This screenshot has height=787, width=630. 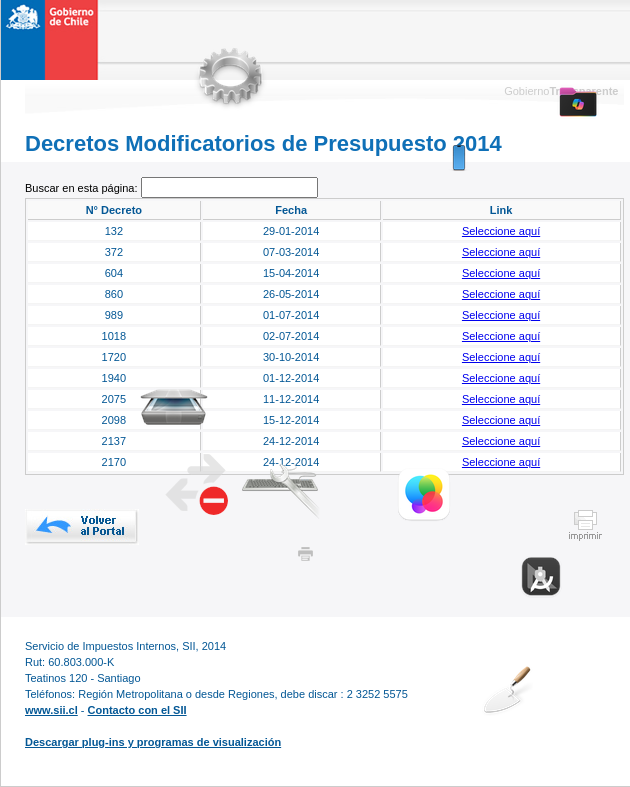 What do you see at coordinates (174, 407) in the screenshot?
I see `scan documents using a wireless scanner` at bounding box center [174, 407].